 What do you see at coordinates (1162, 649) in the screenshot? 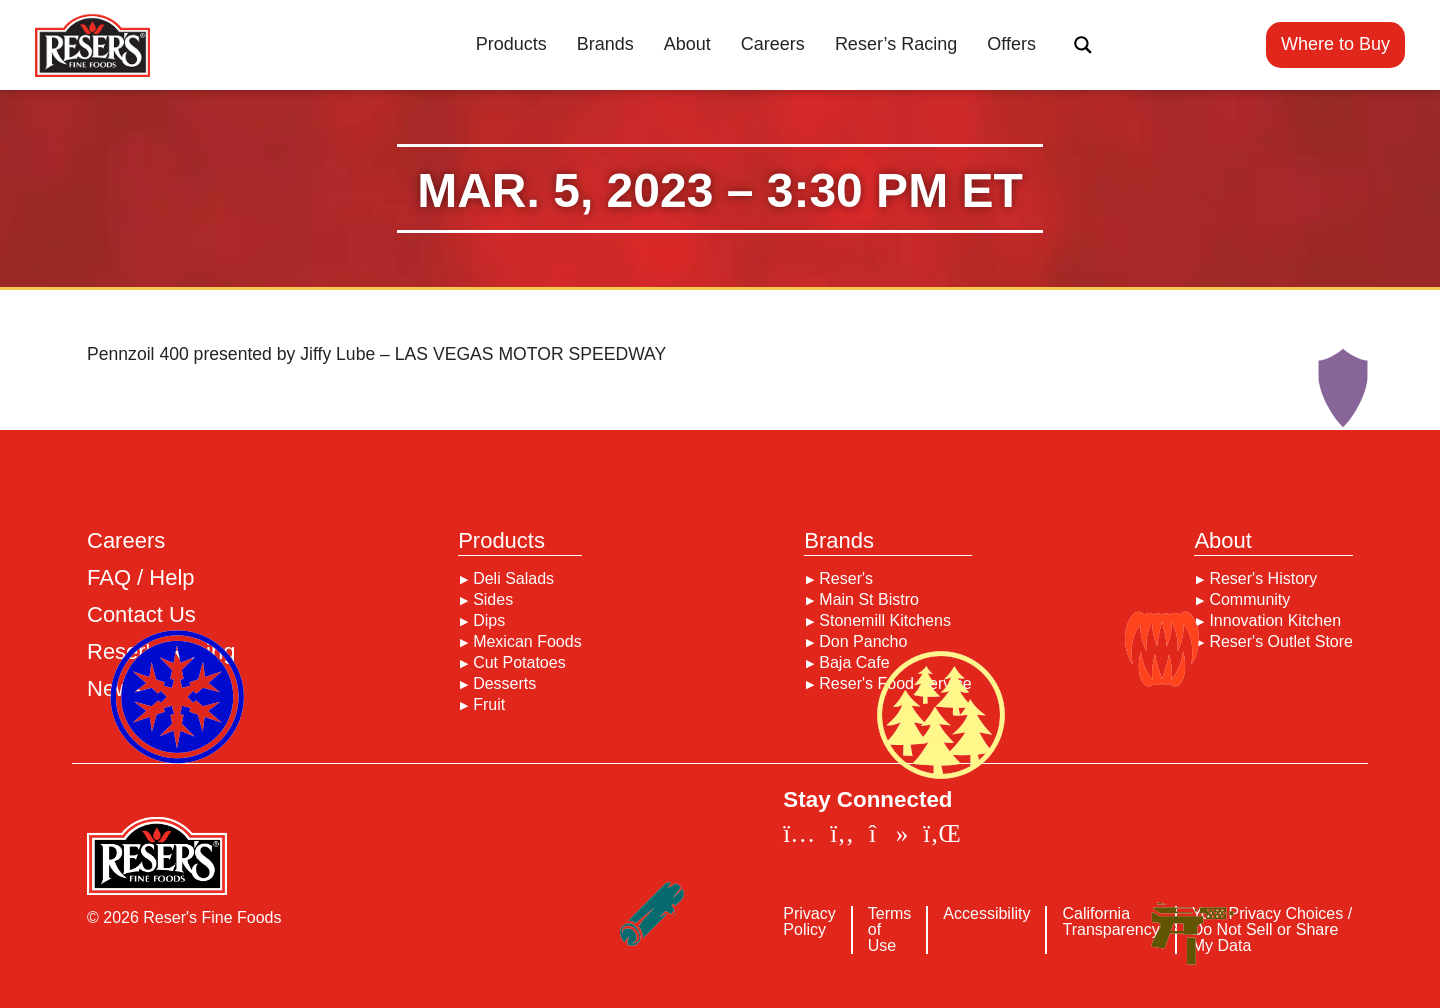
I see `represents a monster or creature enemy type` at bounding box center [1162, 649].